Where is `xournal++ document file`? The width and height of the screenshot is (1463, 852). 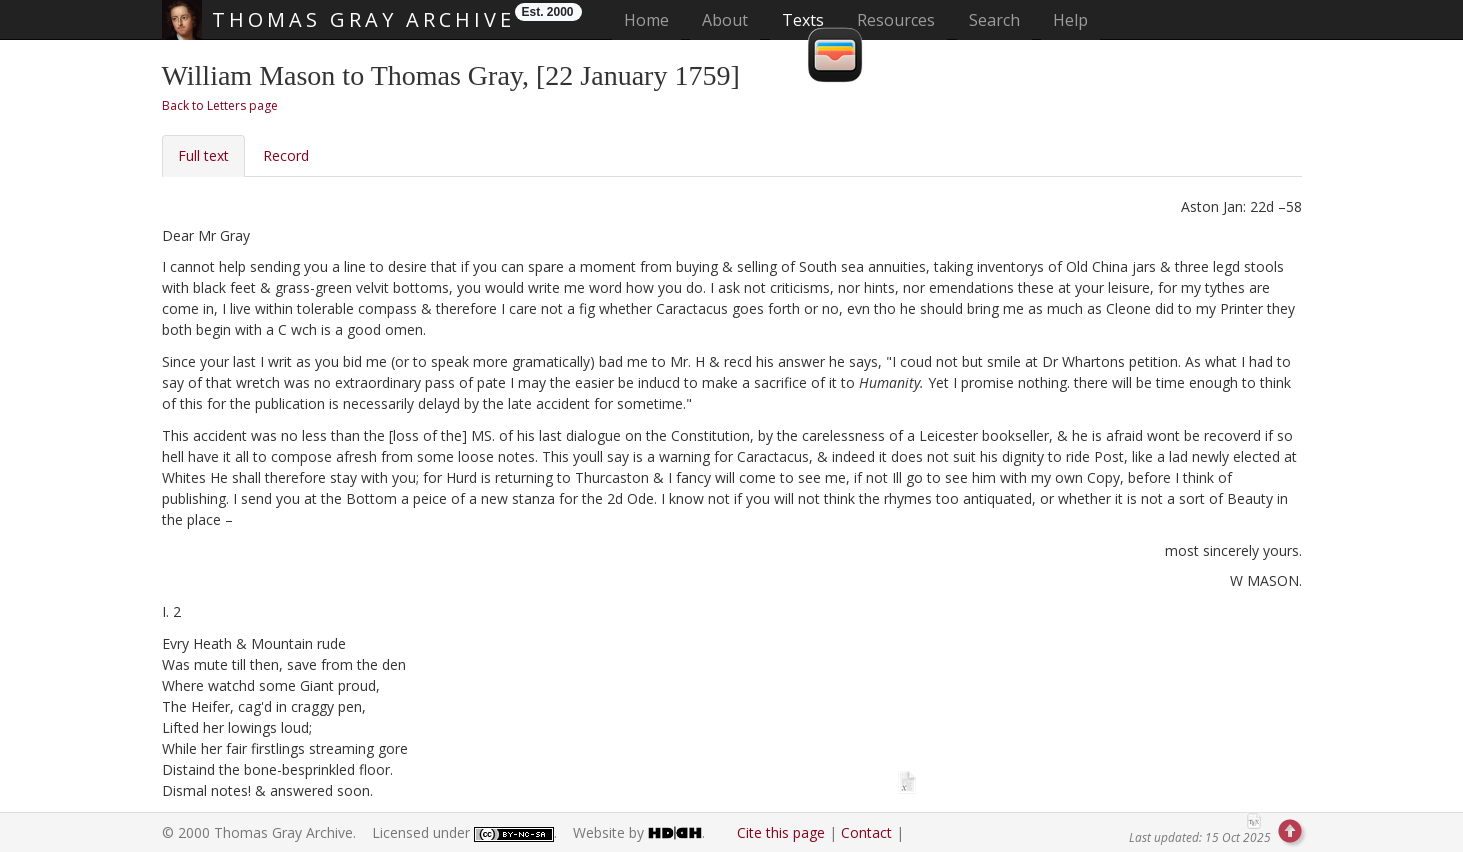
xournal++ document file is located at coordinates (907, 783).